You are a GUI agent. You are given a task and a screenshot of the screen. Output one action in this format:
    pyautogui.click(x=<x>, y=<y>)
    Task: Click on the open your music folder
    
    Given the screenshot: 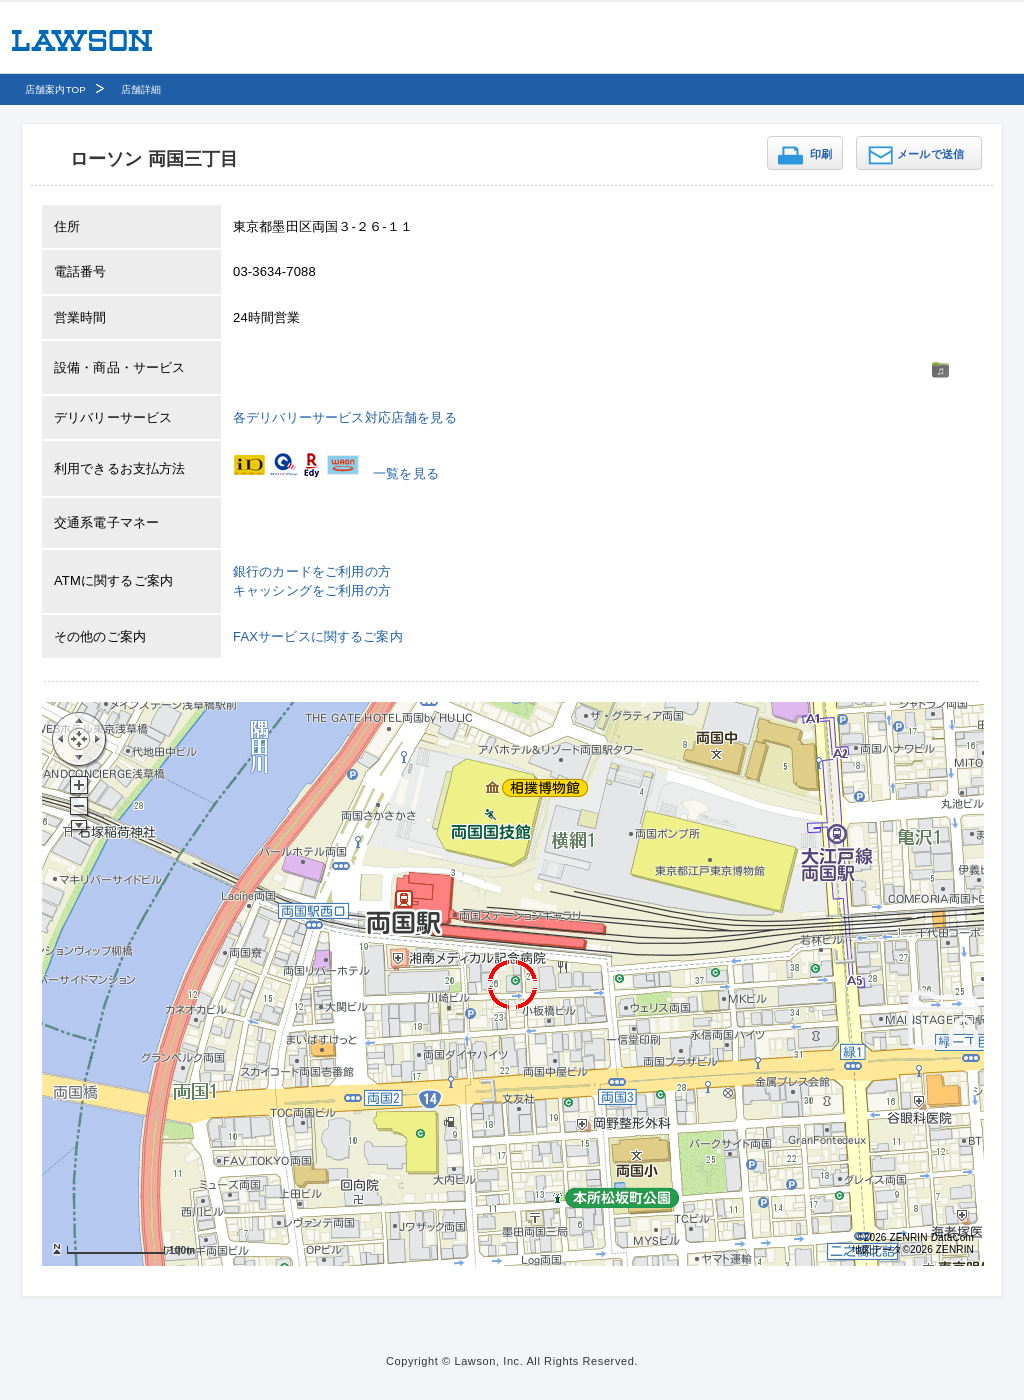 What is the action you would take?
    pyautogui.click(x=940, y=369)
    